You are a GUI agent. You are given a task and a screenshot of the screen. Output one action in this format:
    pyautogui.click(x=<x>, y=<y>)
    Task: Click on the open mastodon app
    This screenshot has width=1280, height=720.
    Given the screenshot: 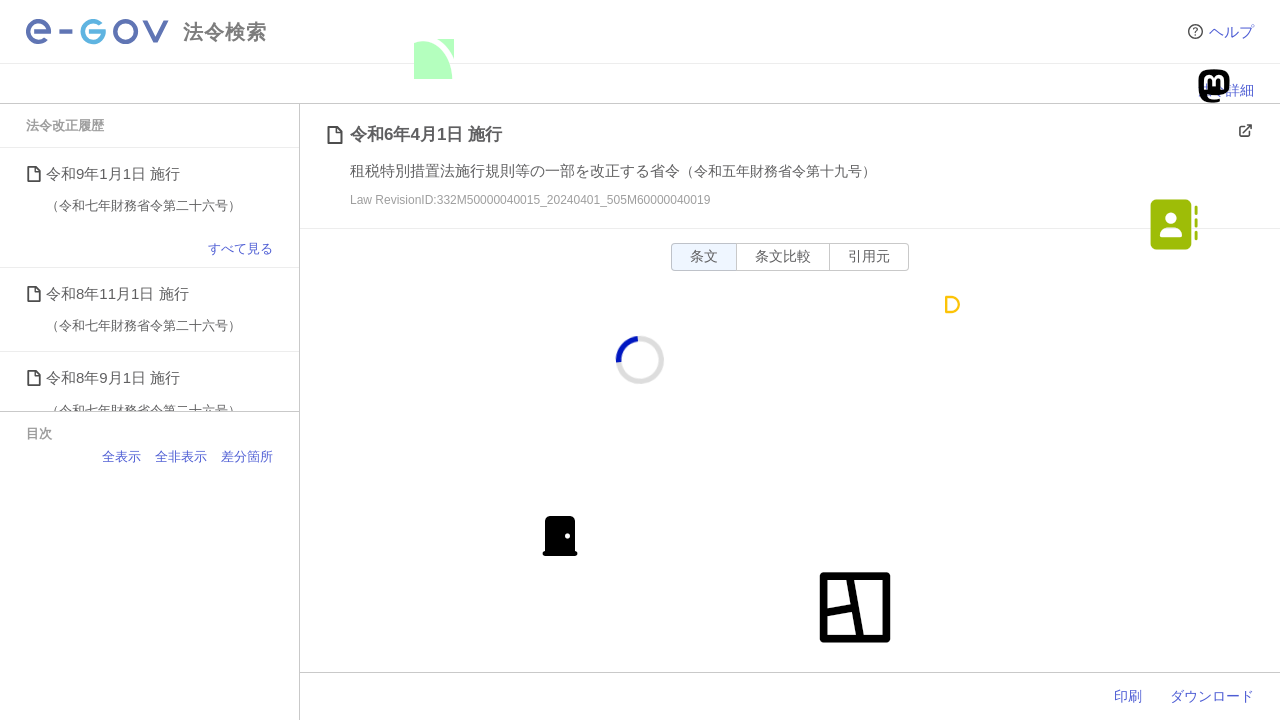 What is the action you would take?
    pyautogui.click(x=1214, y=86)
    